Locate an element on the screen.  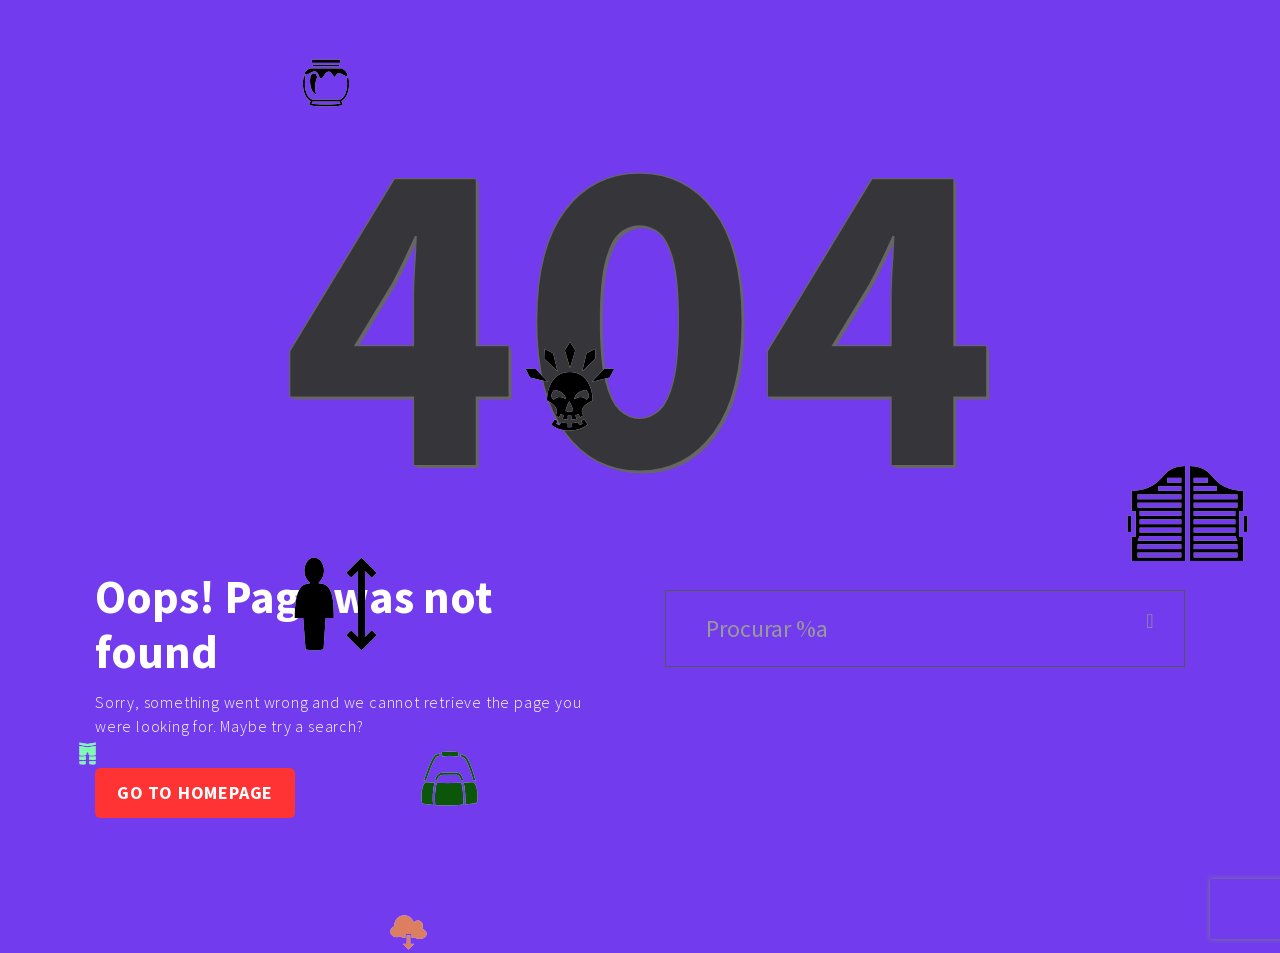
download file from cloud storage is located at coordinates (408, 932).